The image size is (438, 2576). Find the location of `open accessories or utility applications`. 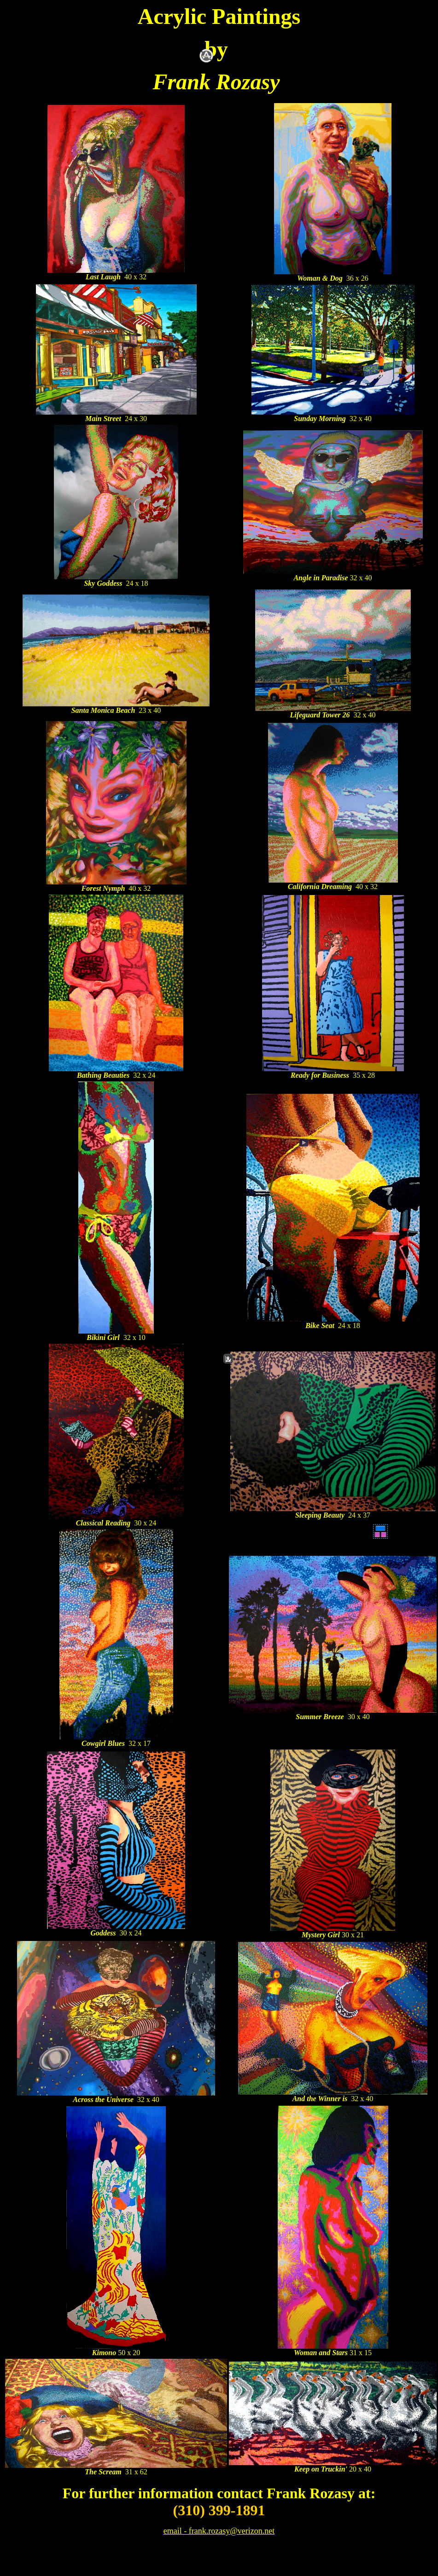

open accessories or utility applications is located at coordinates (228, 1358).